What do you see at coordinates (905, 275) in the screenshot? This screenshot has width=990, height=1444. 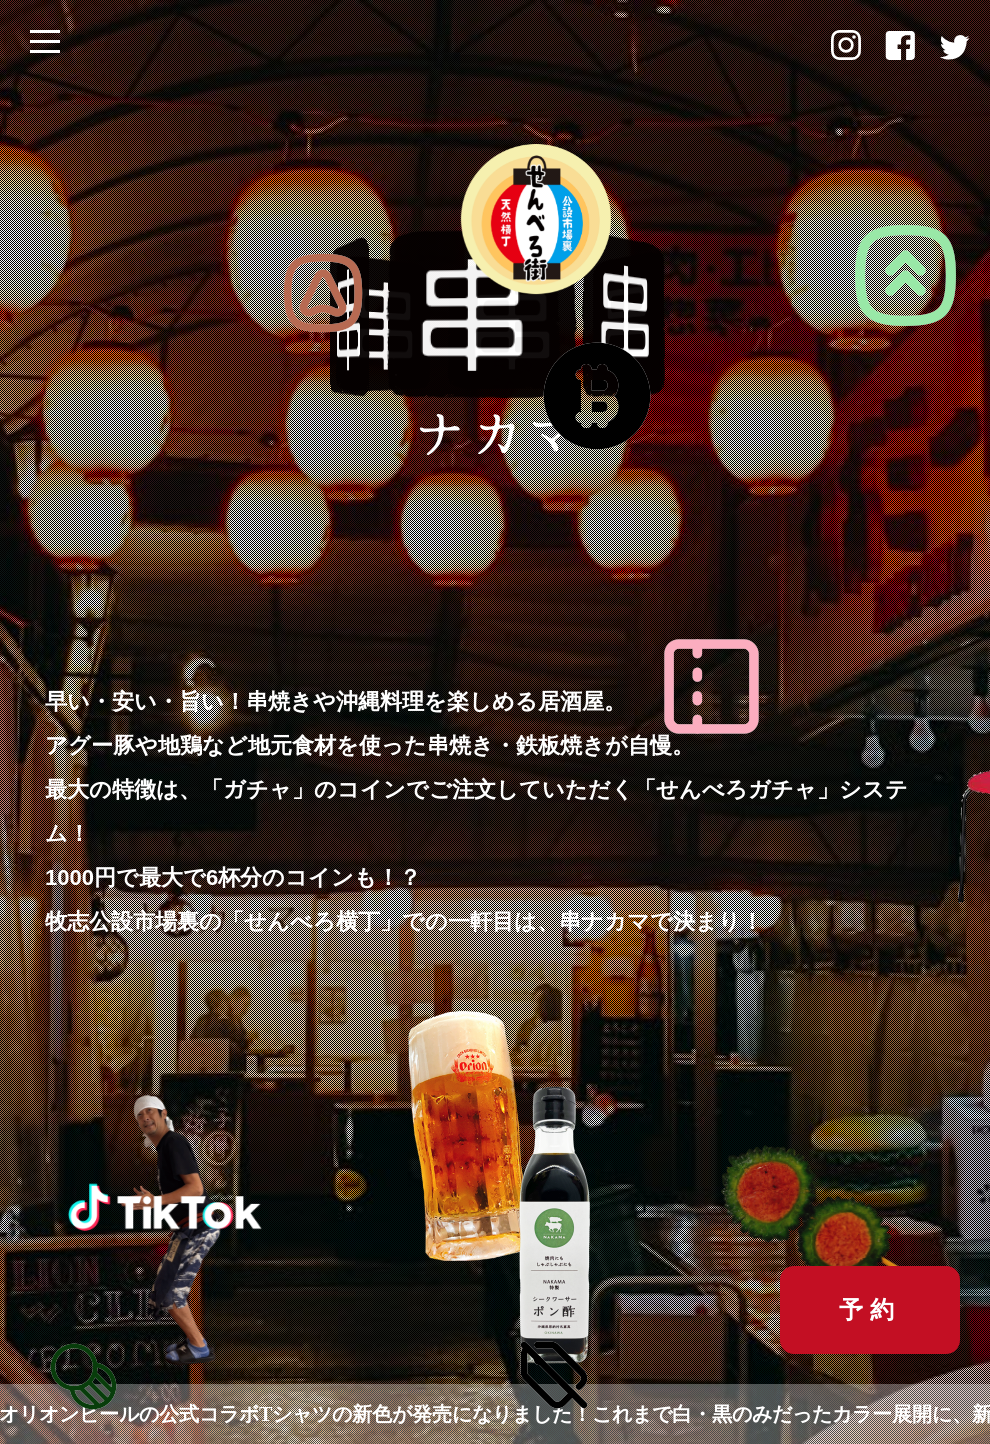 I see `scroll to top of page` at bounding box center [905, 275].